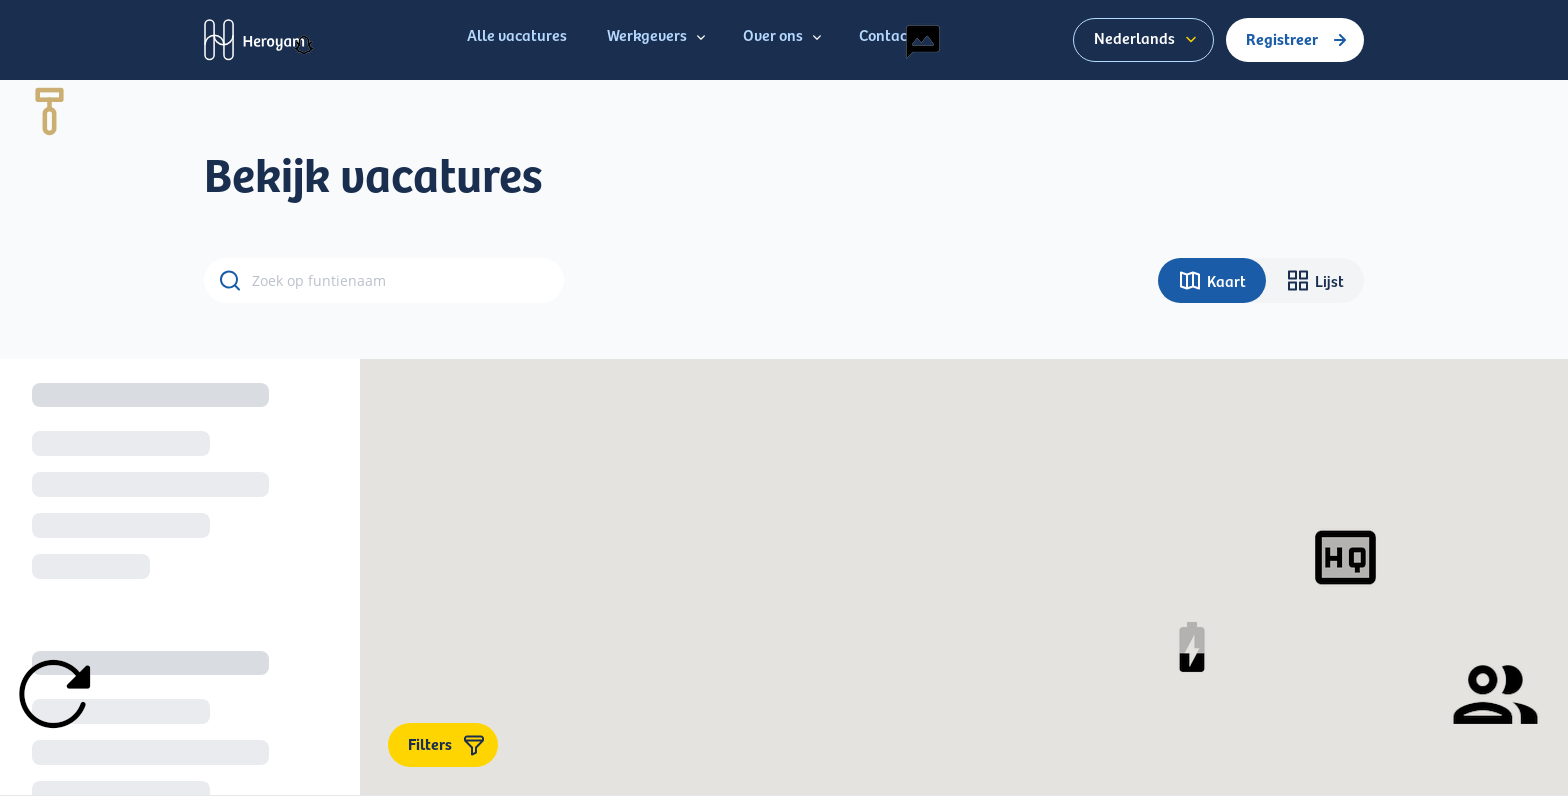 This screenshot has width=1568, height=797. What do you see at coordinates (304, 45) in the screenshot?
I see `open Snapchat` at bounding box center [304, 45].